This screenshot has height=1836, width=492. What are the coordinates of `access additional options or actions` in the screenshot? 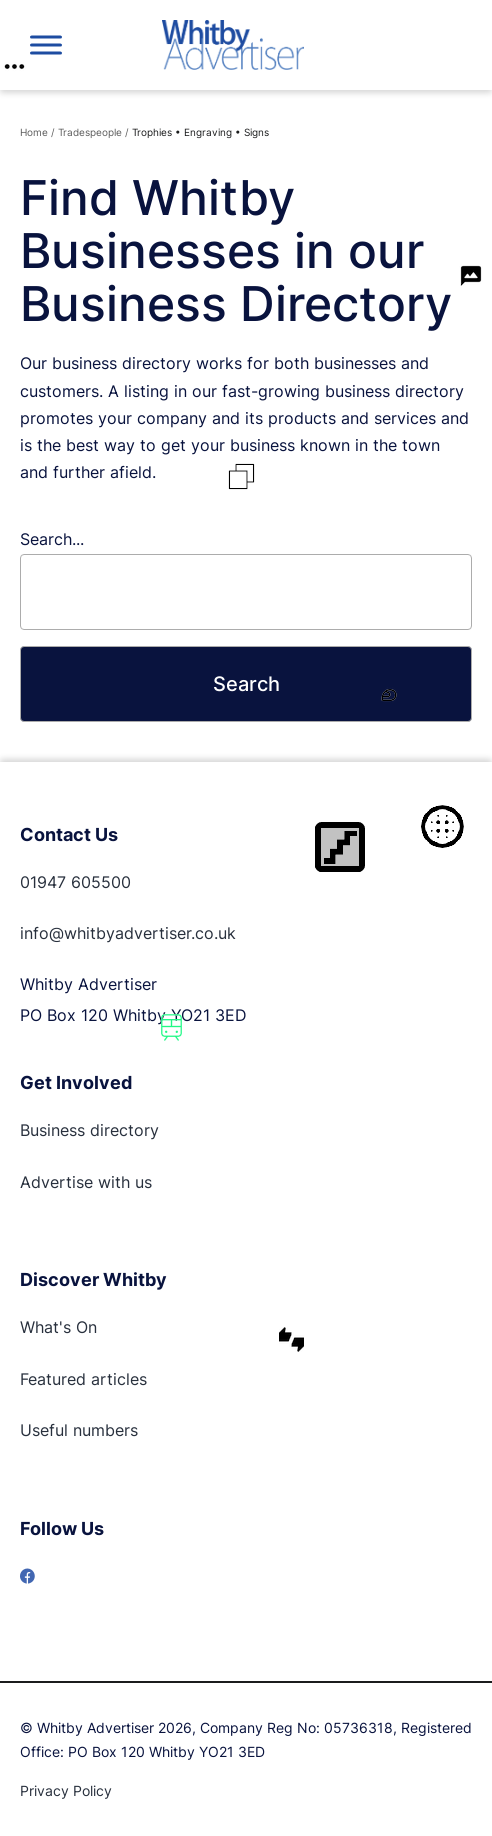 It's located at (14, 66).